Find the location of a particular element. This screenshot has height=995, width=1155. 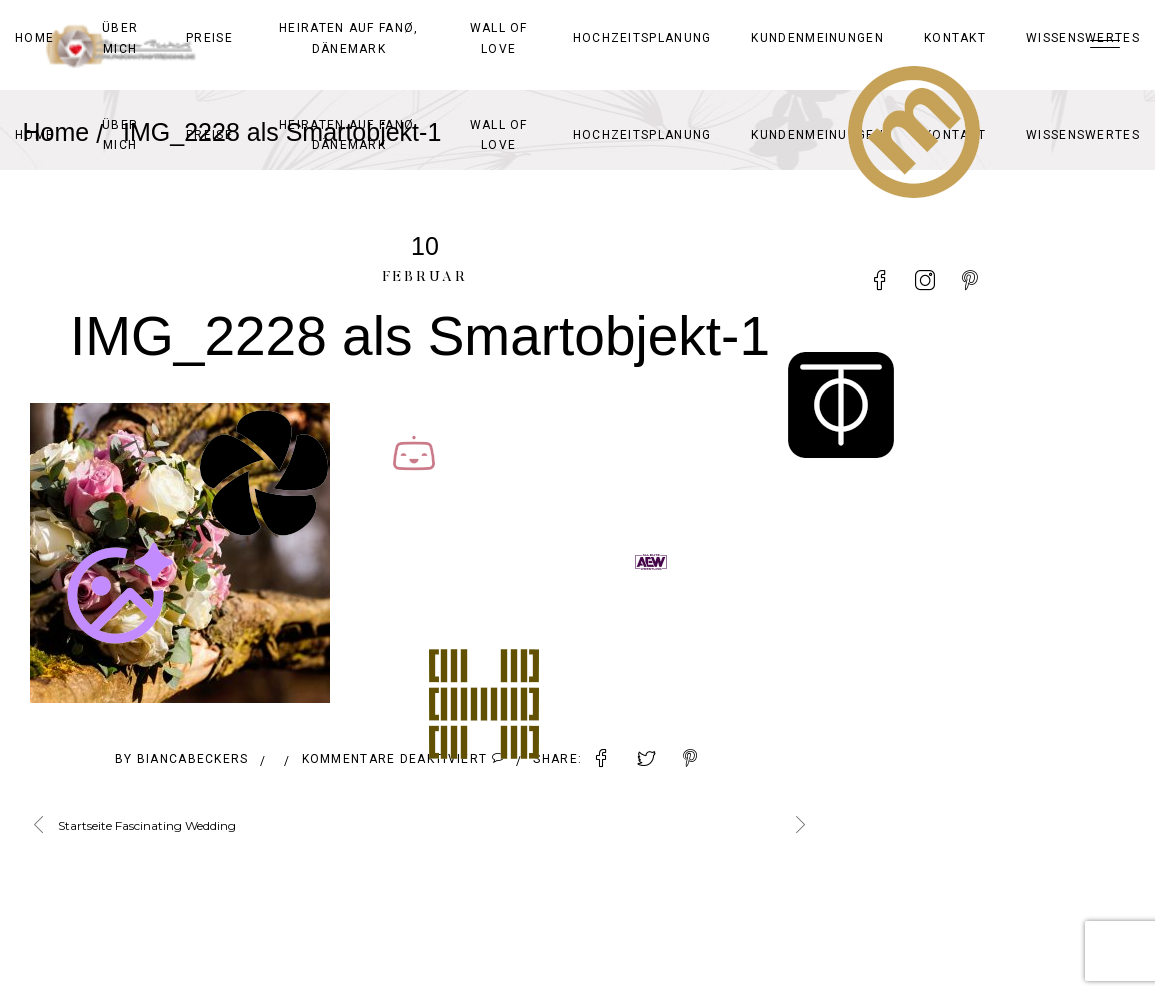

generate AI-enhanced image is located at coordinates (115, 595).